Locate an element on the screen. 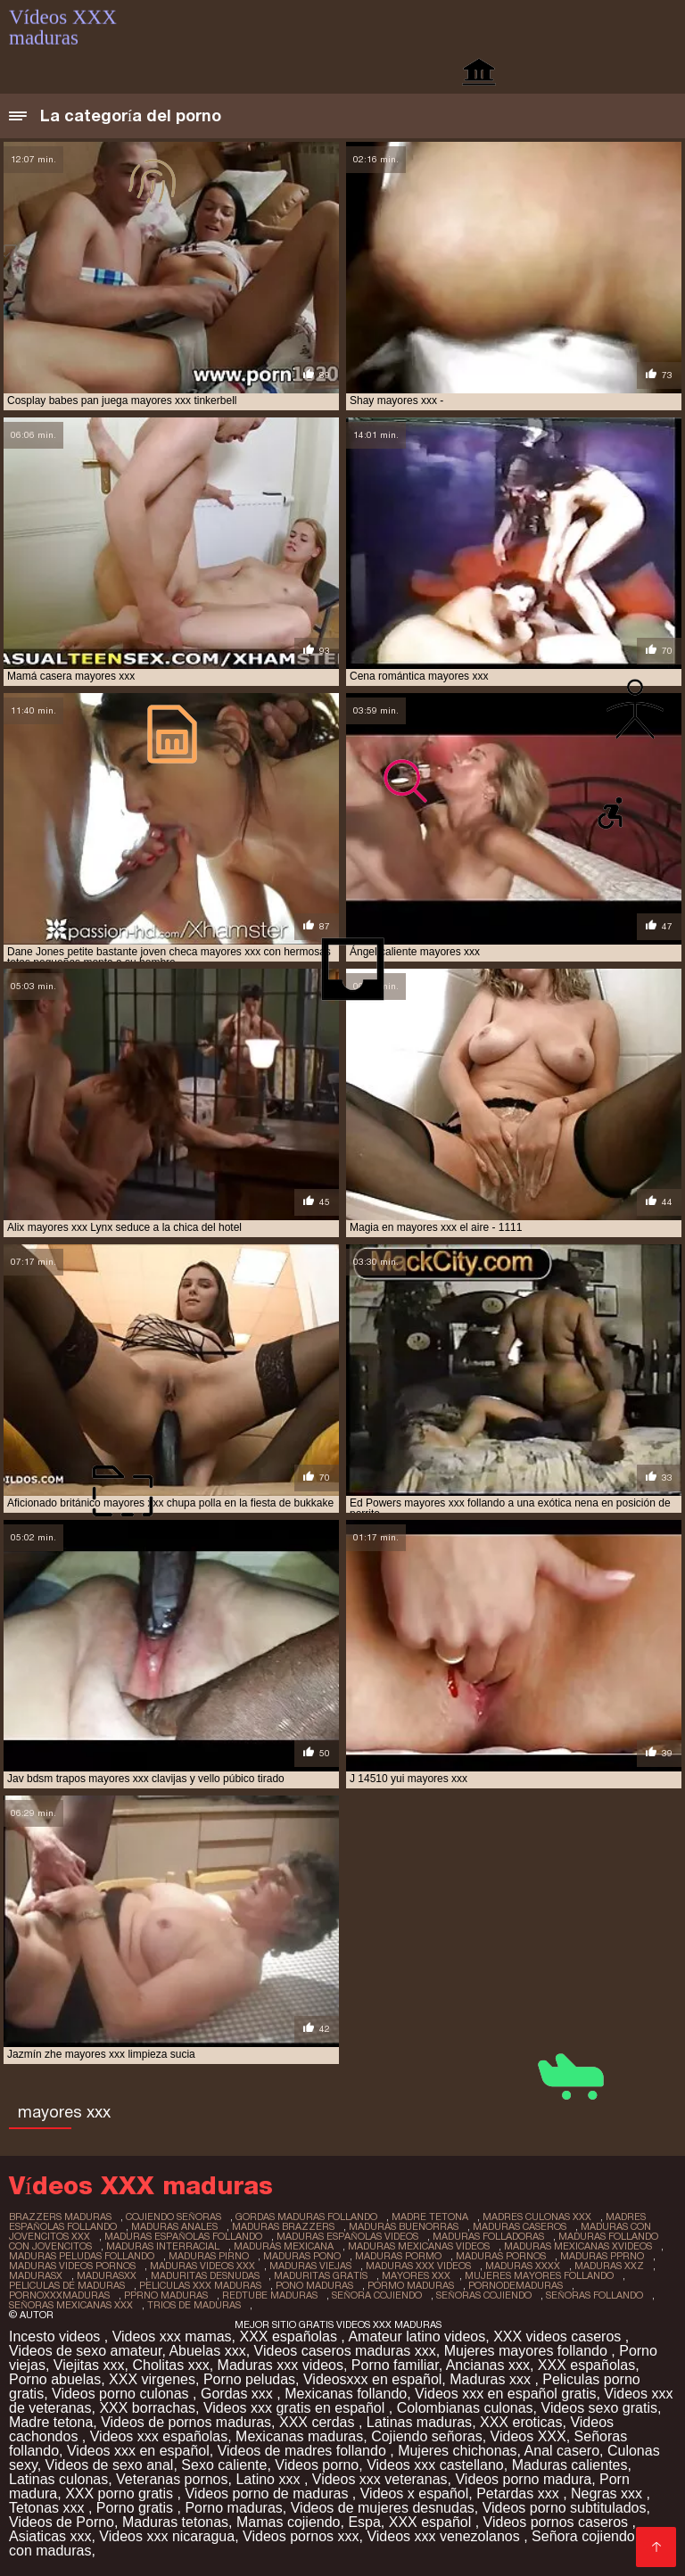 Image resolution: width=685 pixels, height=2576 pixels. authenticate with fingerprint is located at coordinates (153, 181).